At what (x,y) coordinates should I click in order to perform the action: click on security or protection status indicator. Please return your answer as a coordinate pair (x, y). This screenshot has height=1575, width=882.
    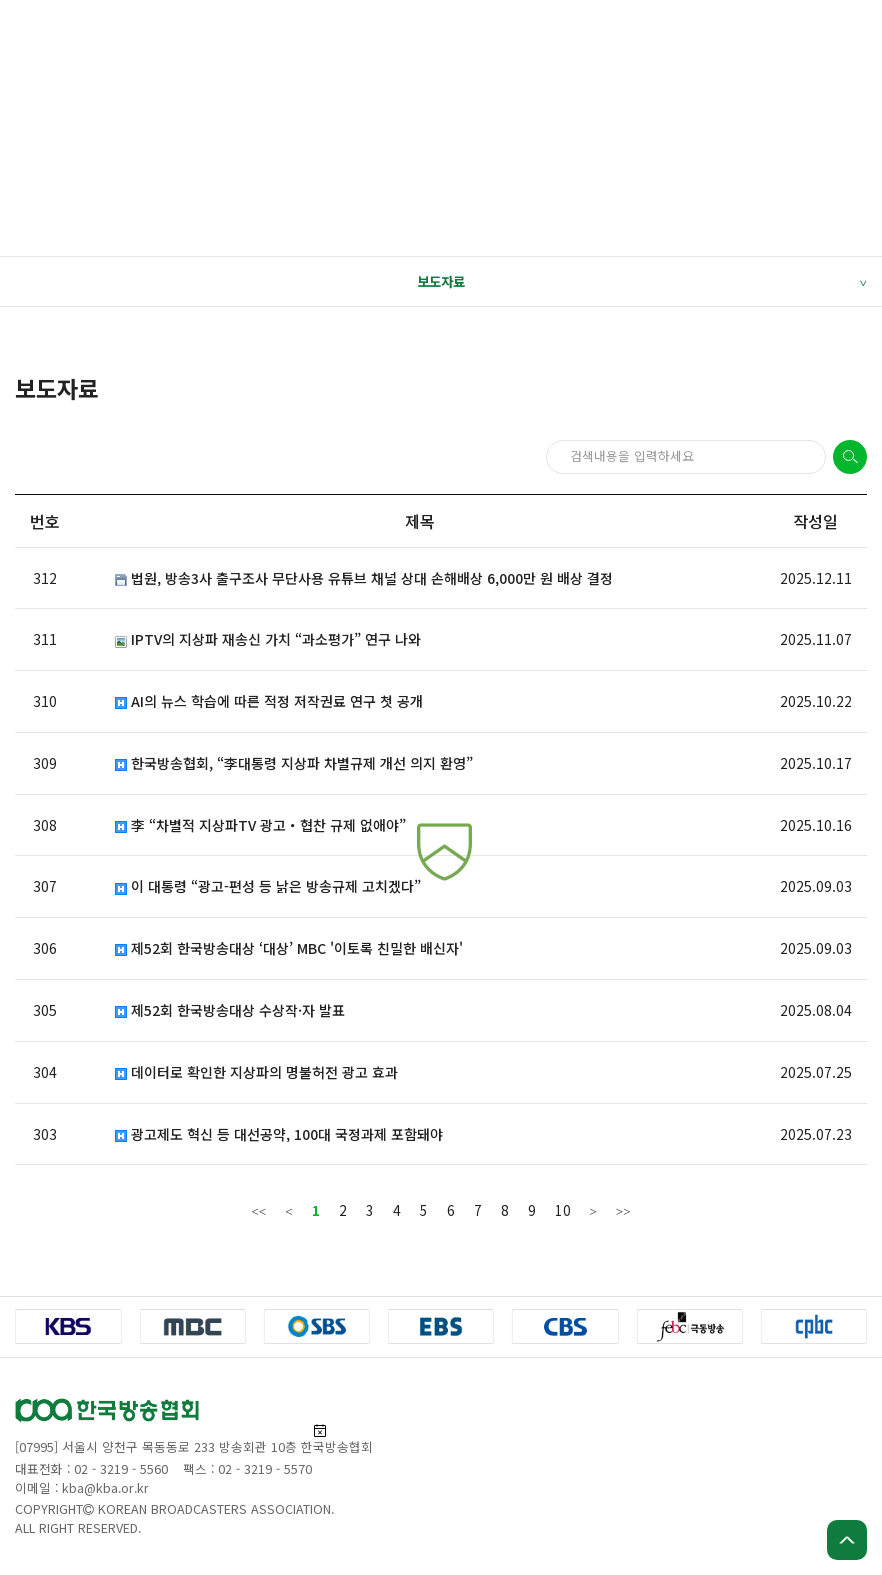
    Looking at the image, I should click on (444, 848).